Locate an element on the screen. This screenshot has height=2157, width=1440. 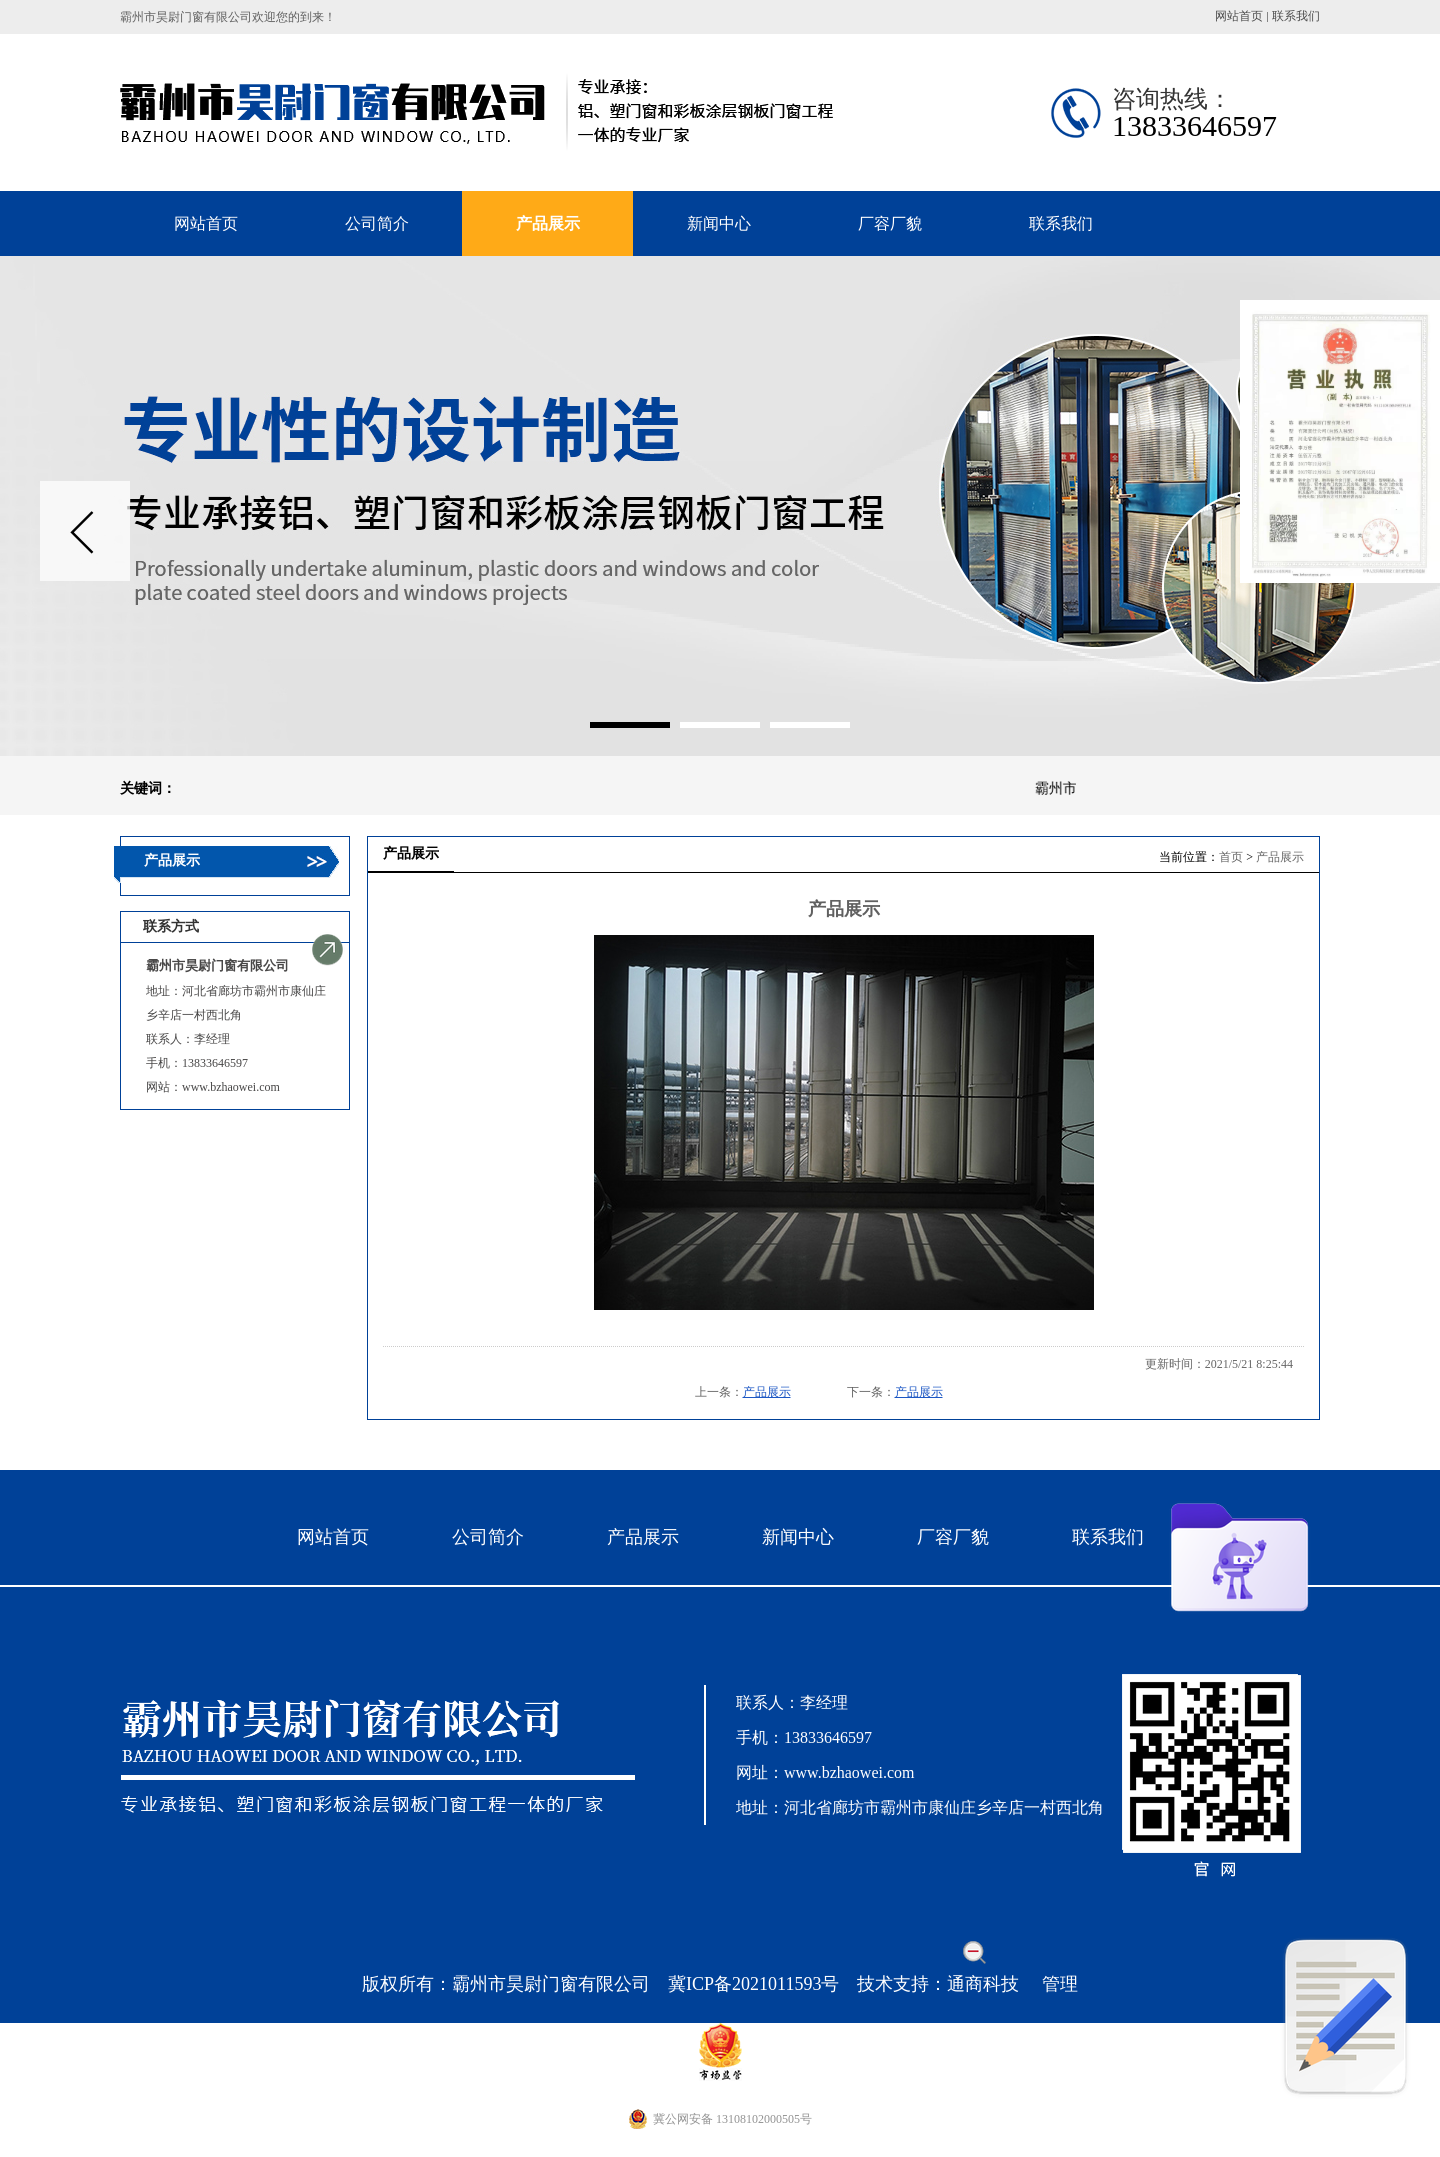
indicates a symbolic link or shortcut to another file is located at coordinates (327, 949).